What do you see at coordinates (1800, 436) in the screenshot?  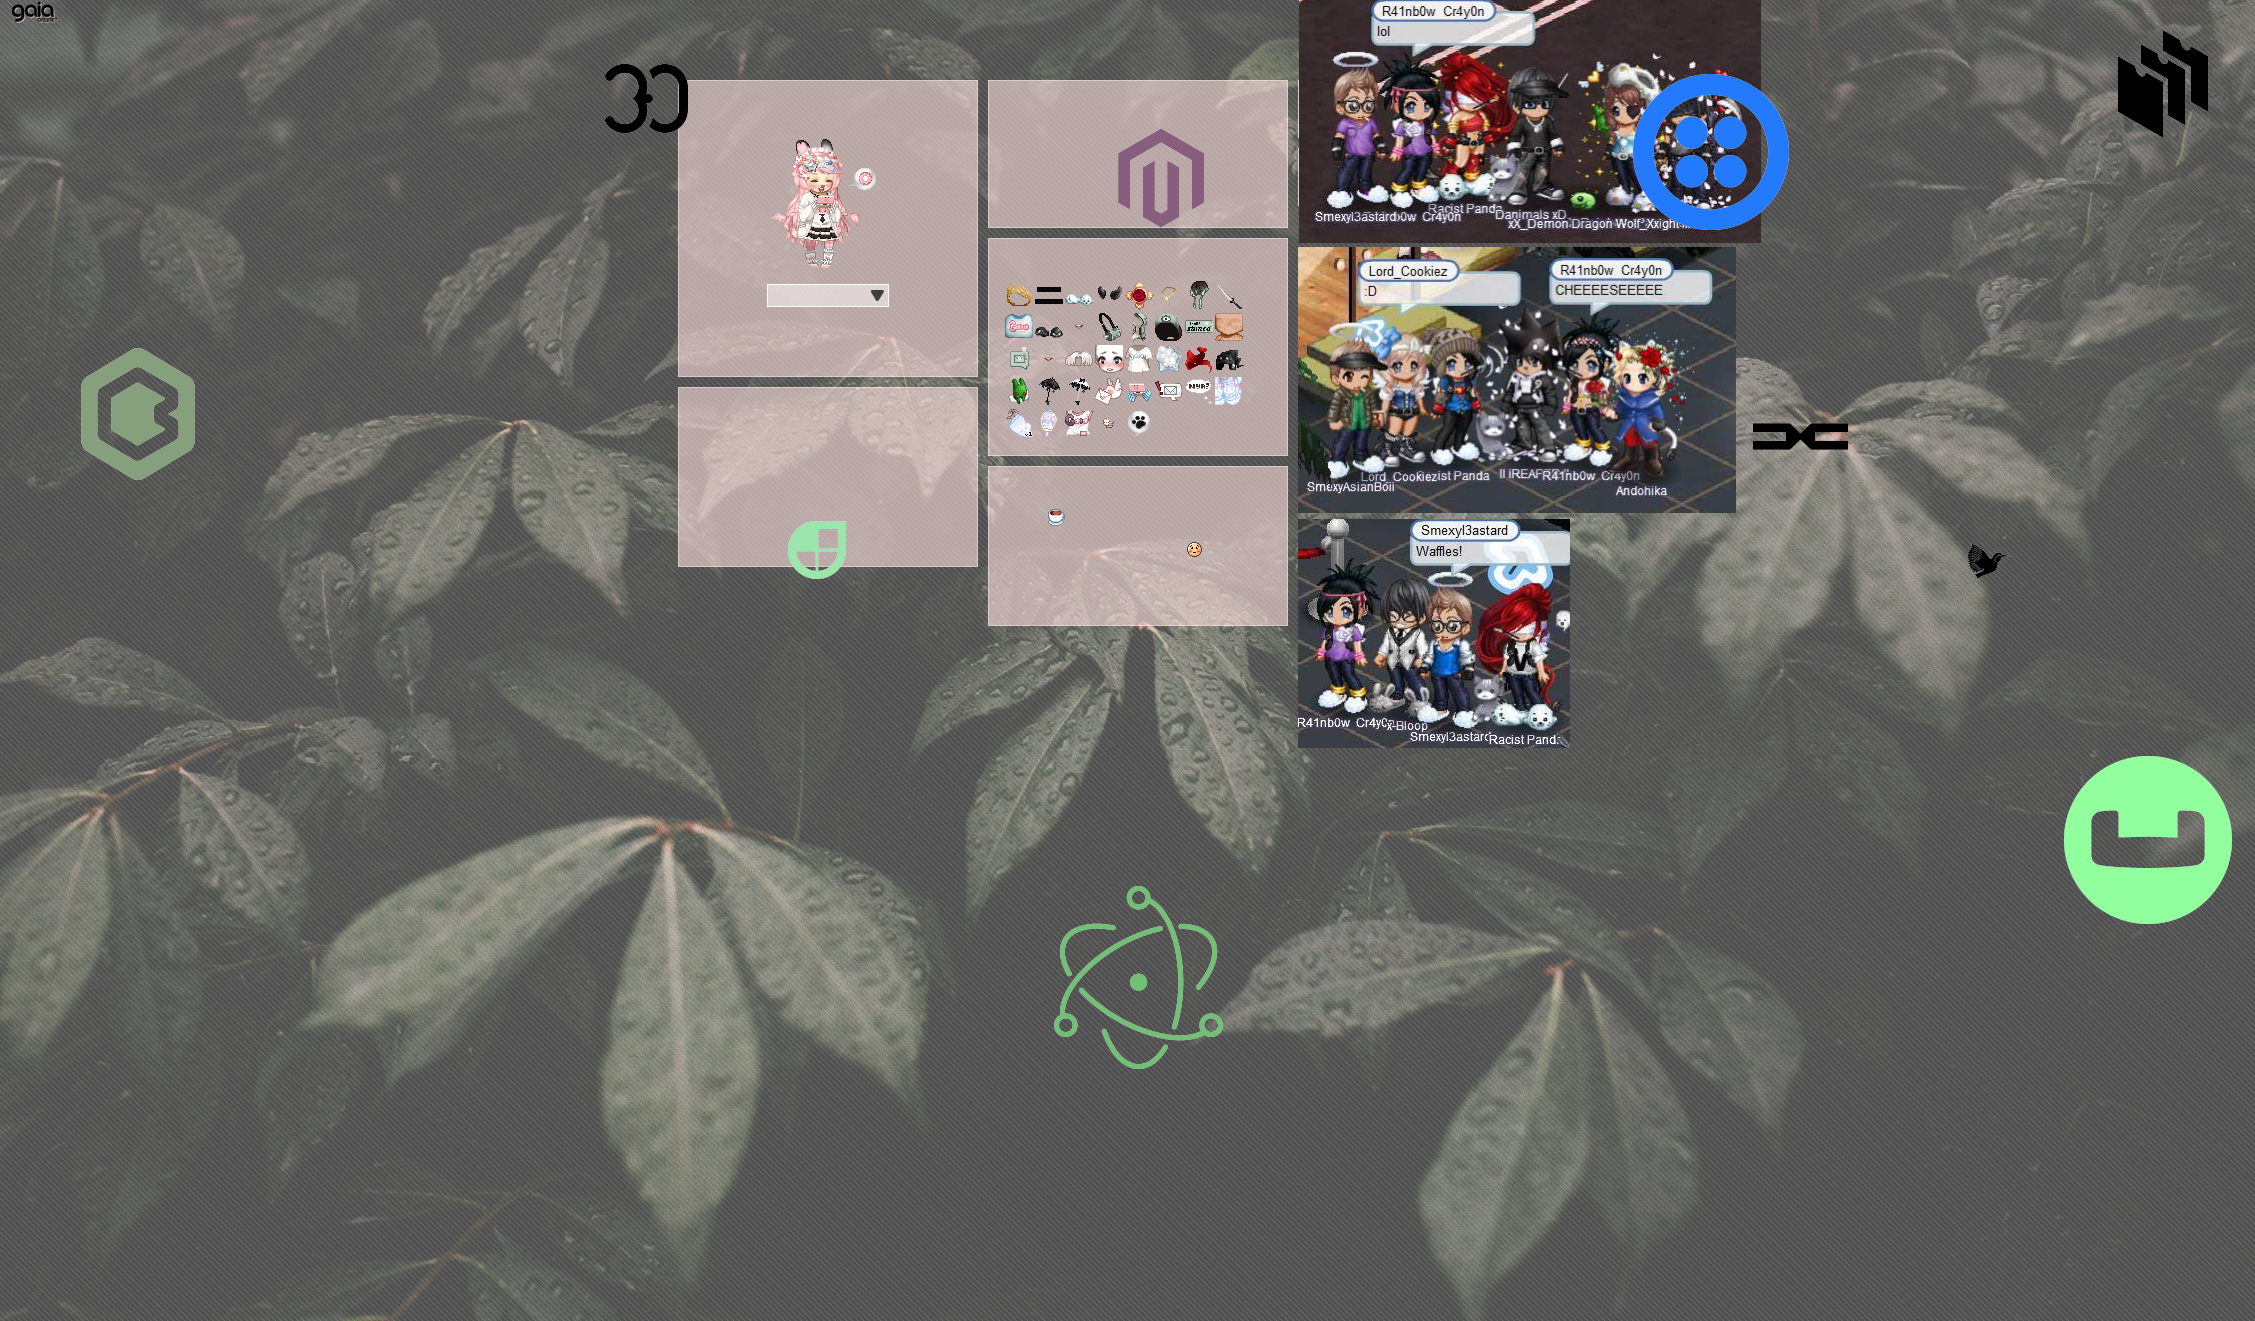 I see `dacia brand logo` at bounding box center [1800, 436].